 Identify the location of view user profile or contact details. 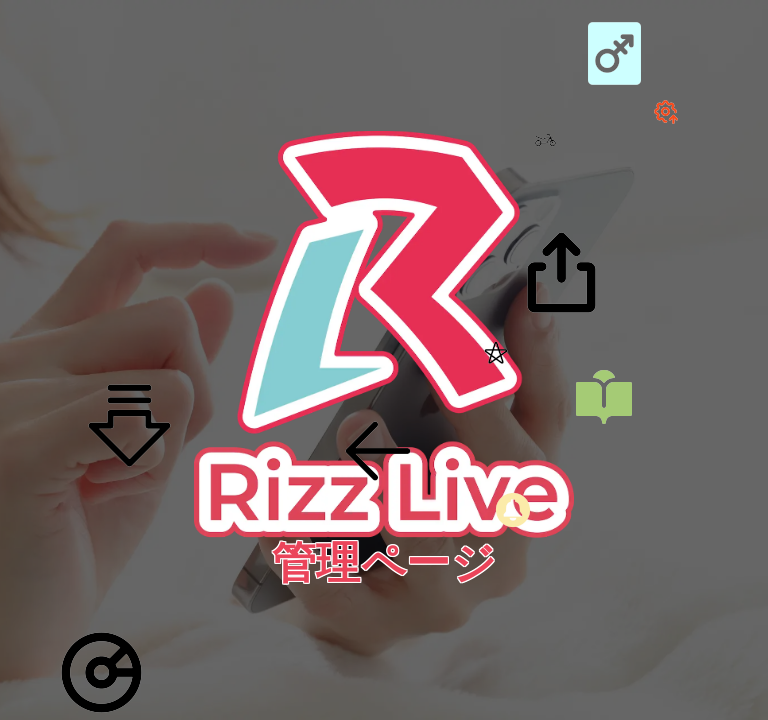
(604, 396).